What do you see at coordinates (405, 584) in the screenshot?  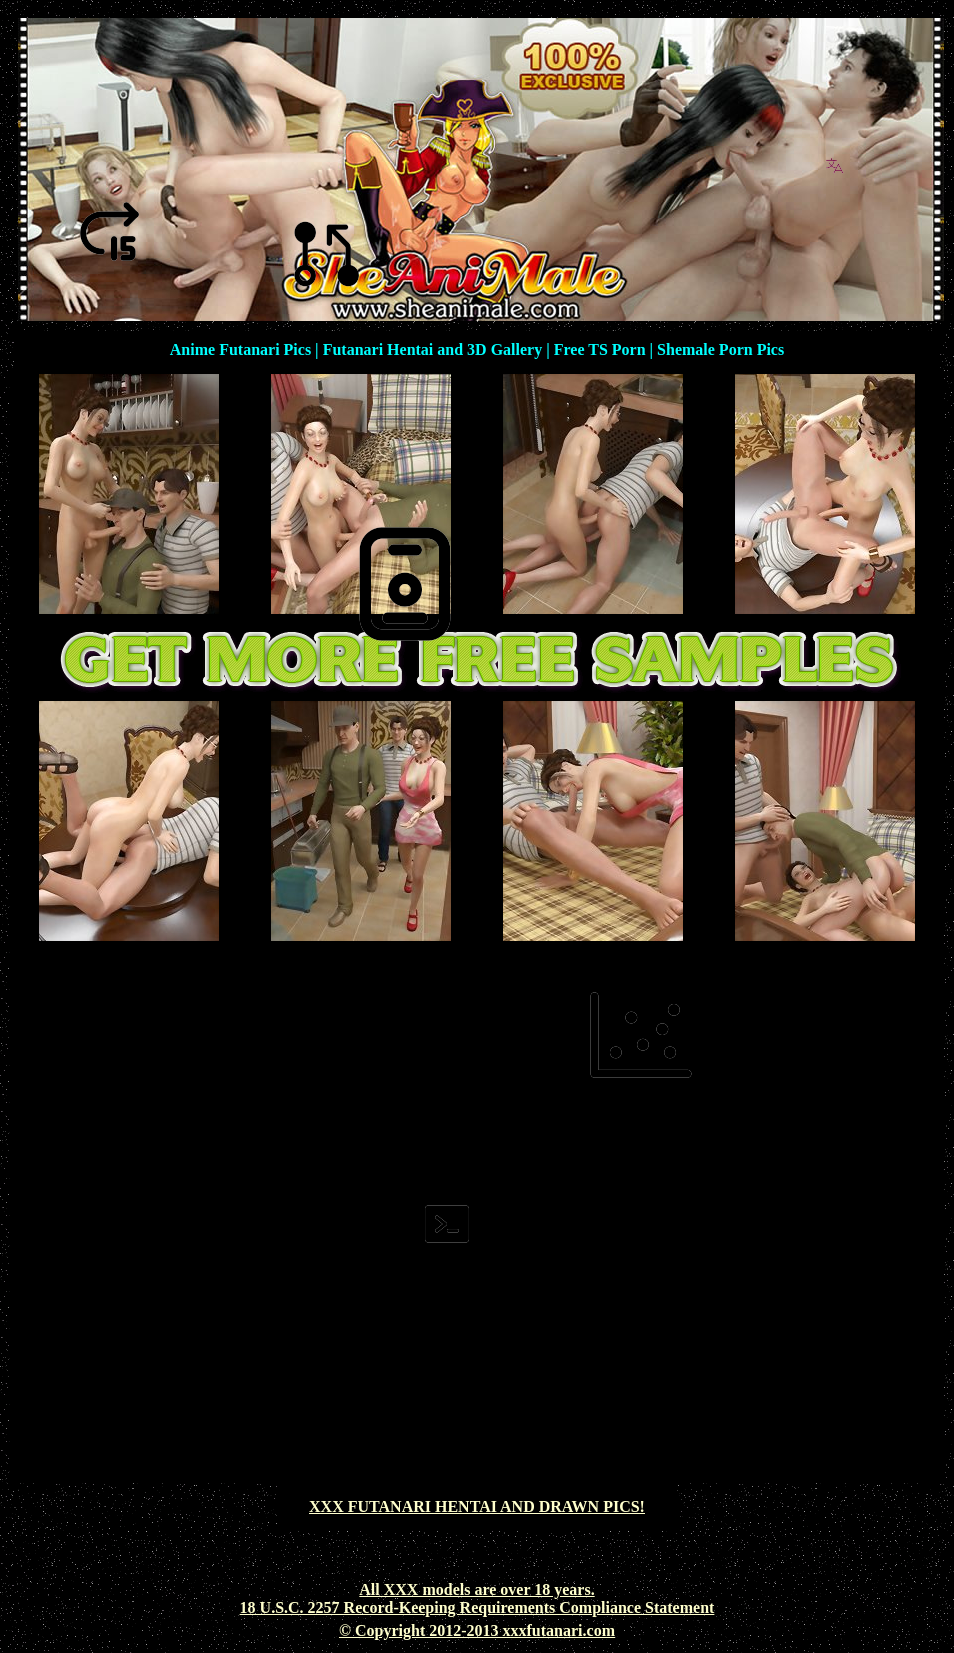 I see `view your ID or profile badge` at bounding box center [405, 584].